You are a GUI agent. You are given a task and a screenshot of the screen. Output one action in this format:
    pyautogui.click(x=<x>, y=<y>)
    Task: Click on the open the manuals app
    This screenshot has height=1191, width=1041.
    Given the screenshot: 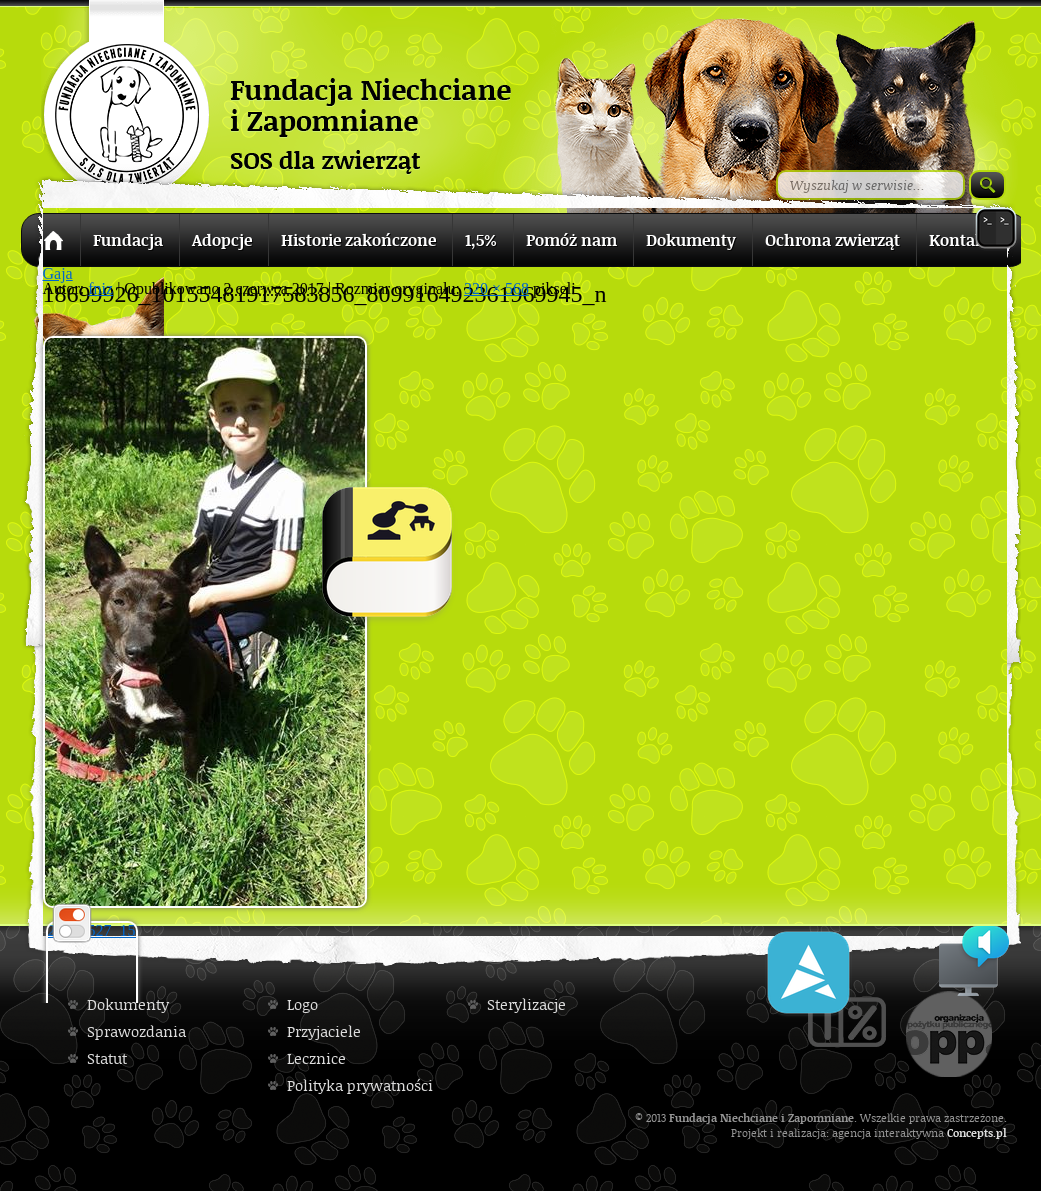 What is the action you would take?
    pyautogui.click(x=387, y=552)
    